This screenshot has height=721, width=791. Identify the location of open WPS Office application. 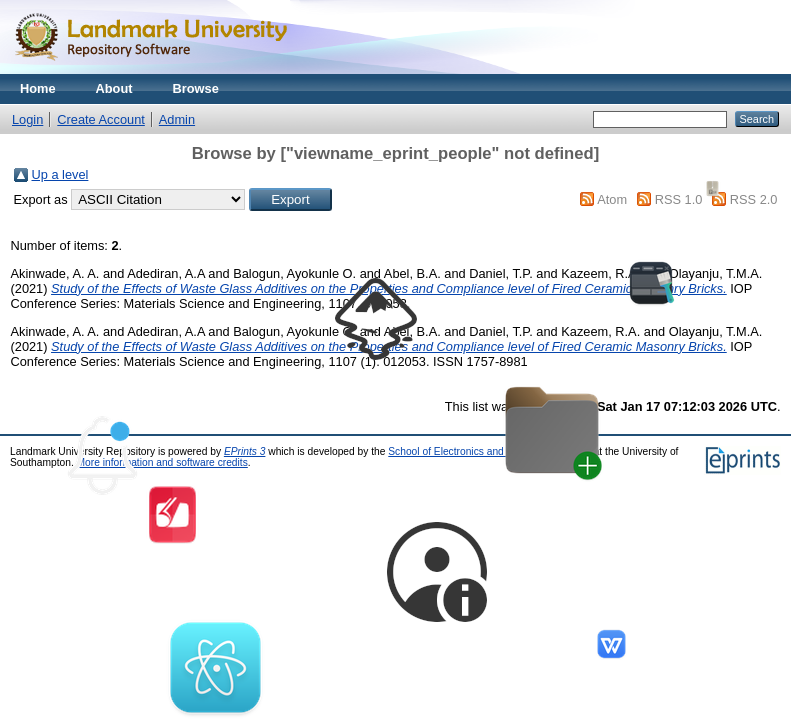
(611, 644).